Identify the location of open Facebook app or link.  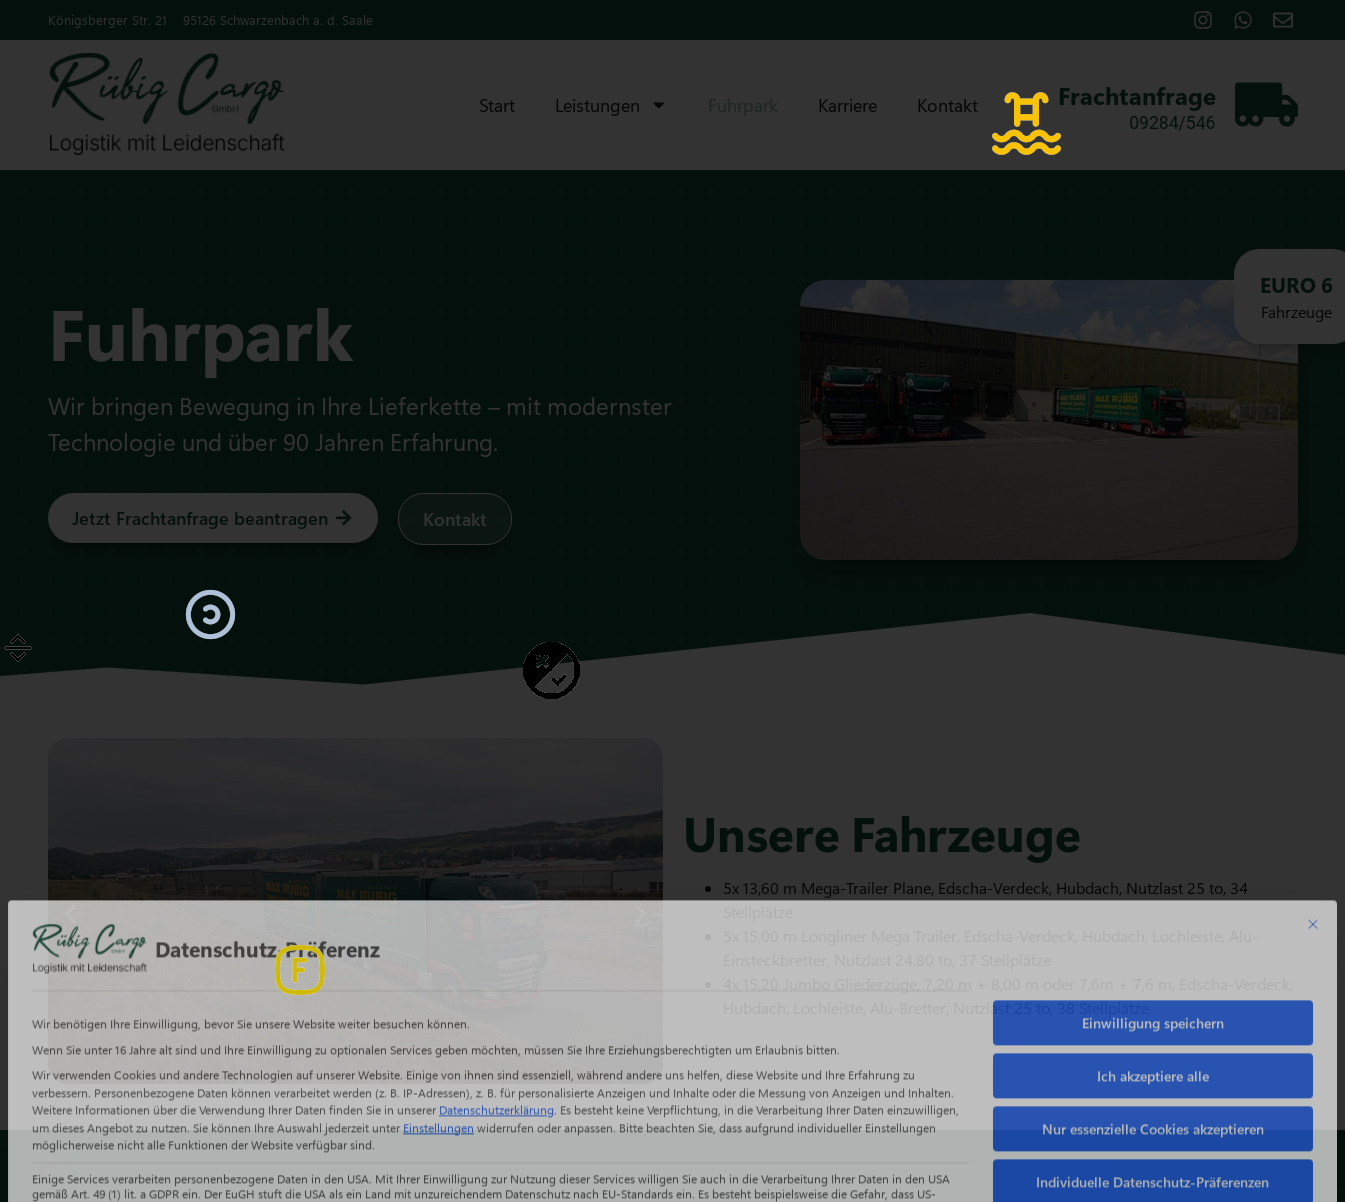
(300, 970).